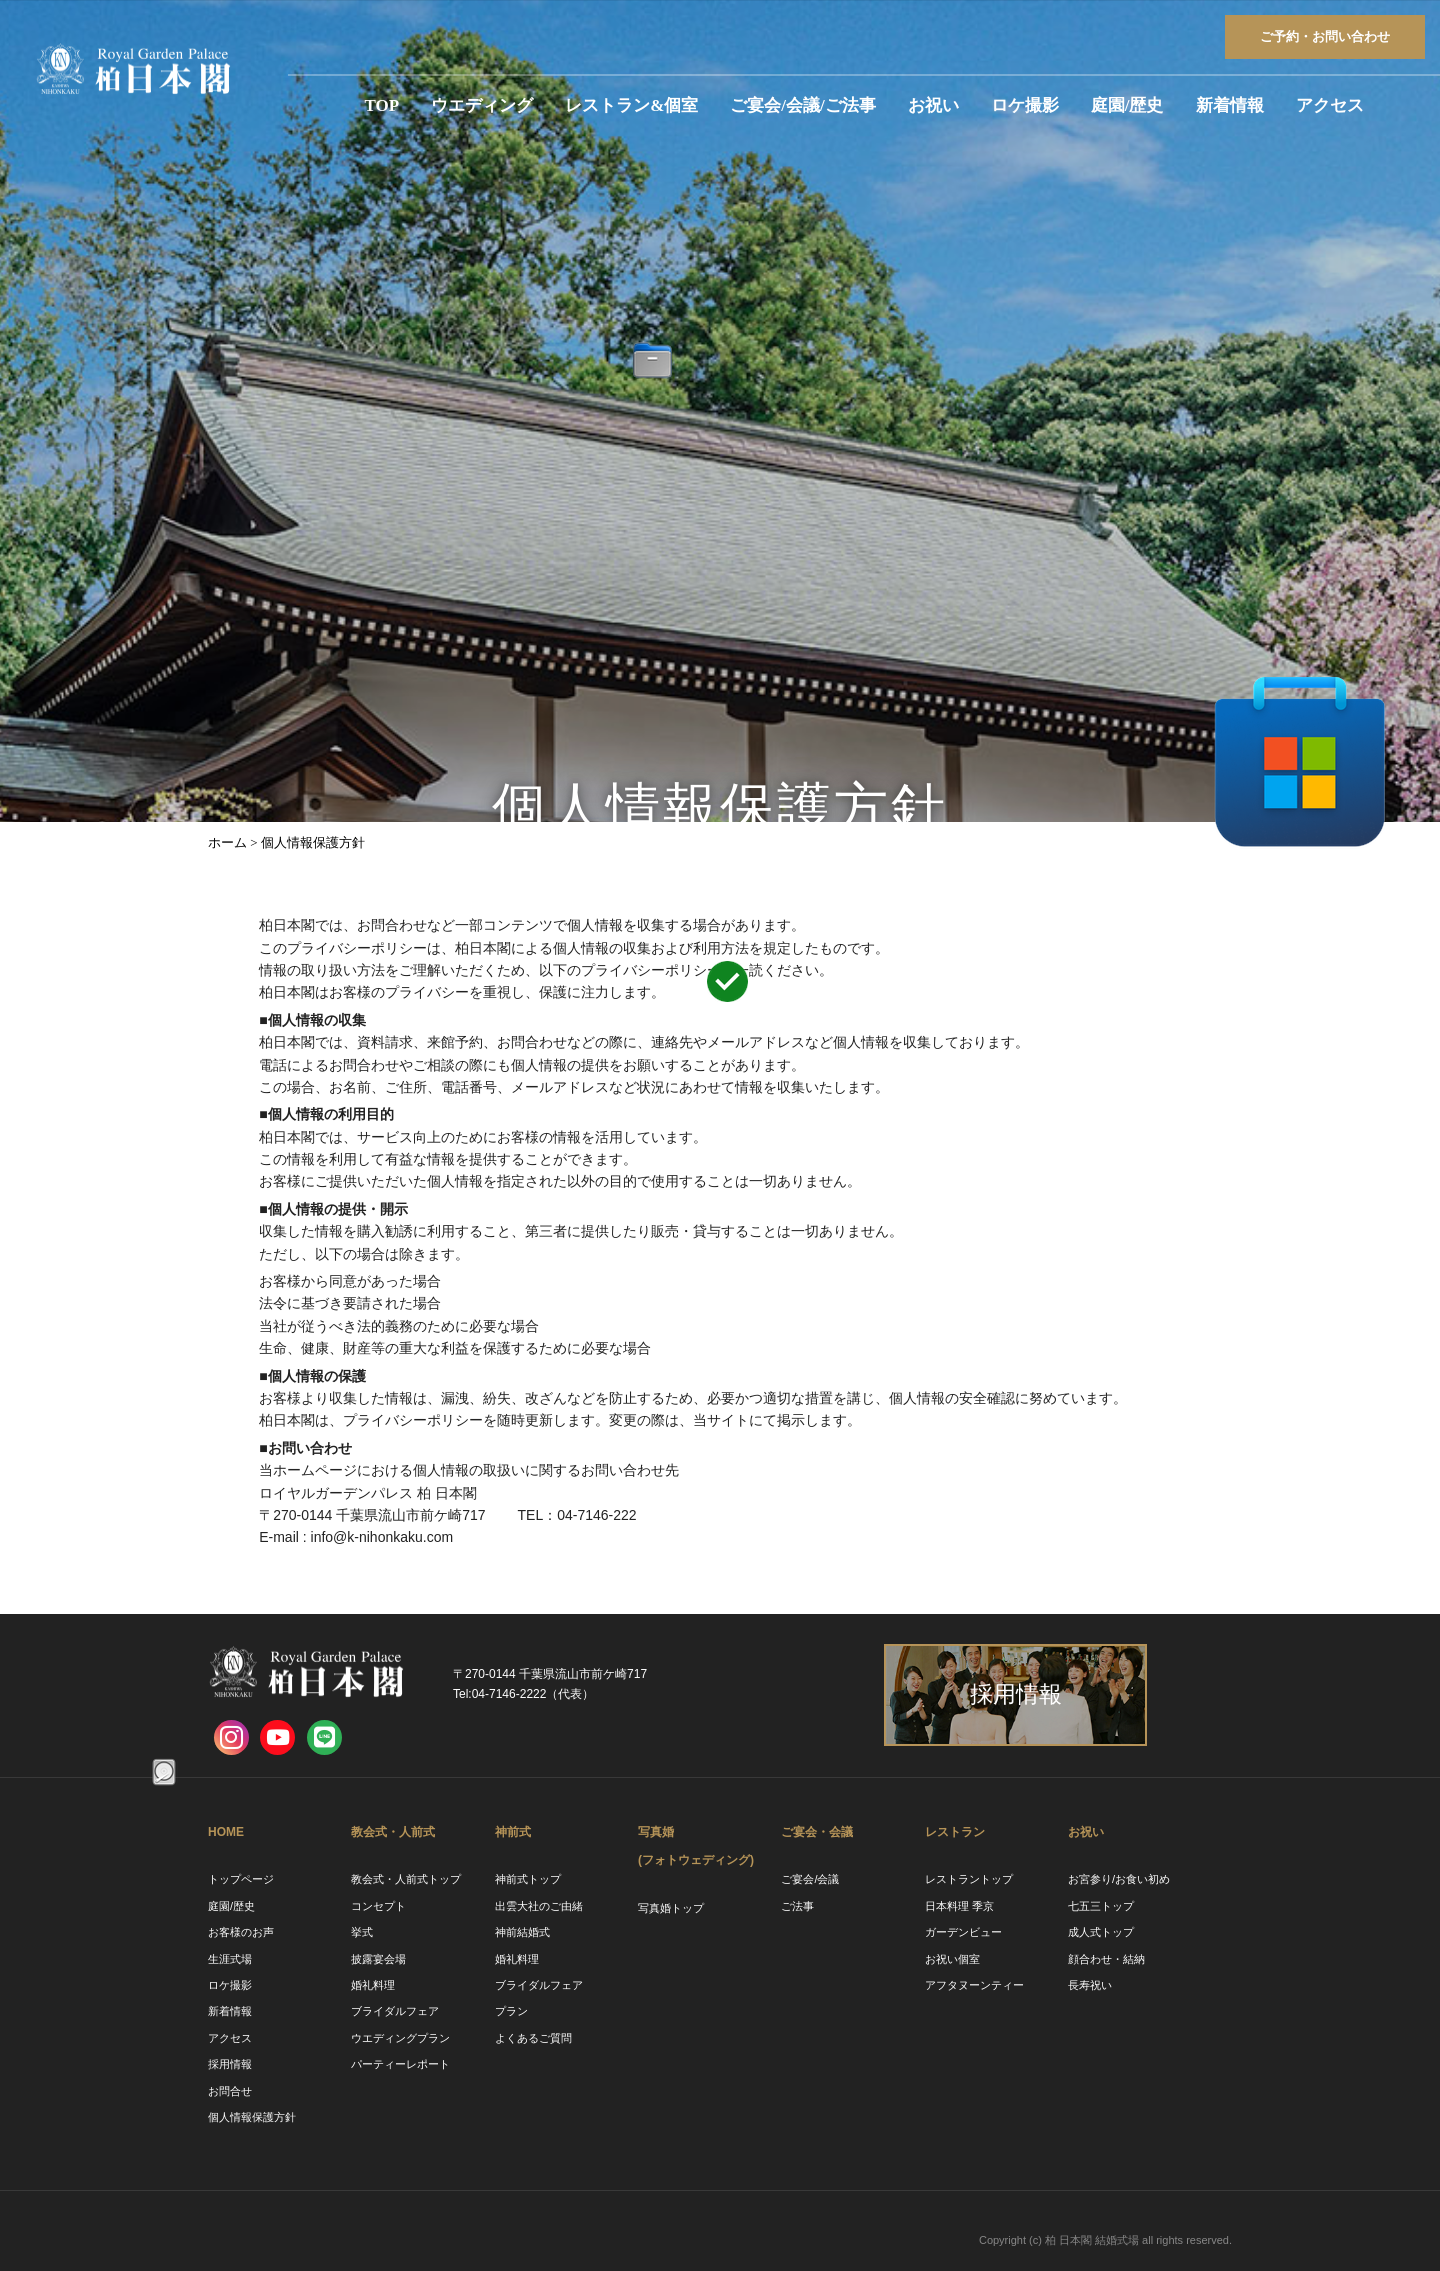 This screenshot has height=2271, width=1440. What do you see at coordinates (652, 359) in the screenshot?
I see `open file manager application` at bounding box center [652, 359].